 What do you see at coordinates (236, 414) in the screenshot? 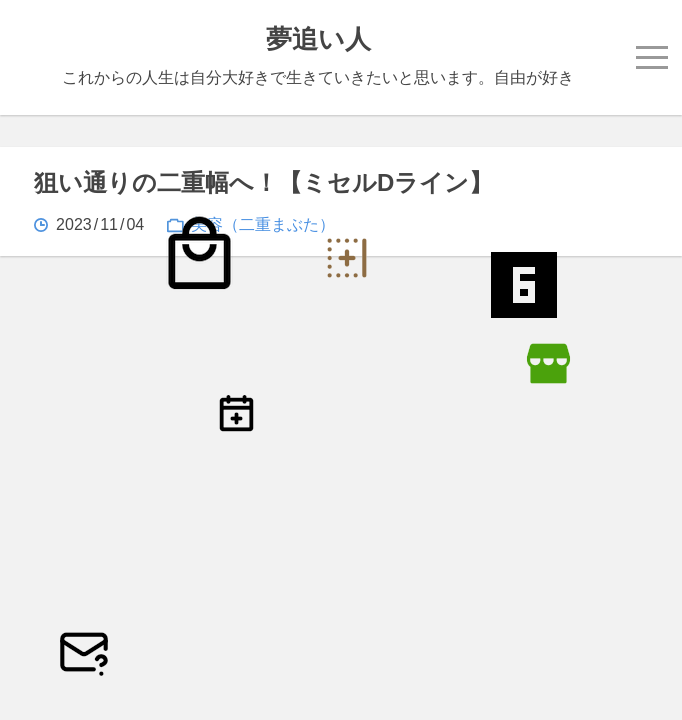
I see `add a new event to the calendar` at bounding box center [236, 414].